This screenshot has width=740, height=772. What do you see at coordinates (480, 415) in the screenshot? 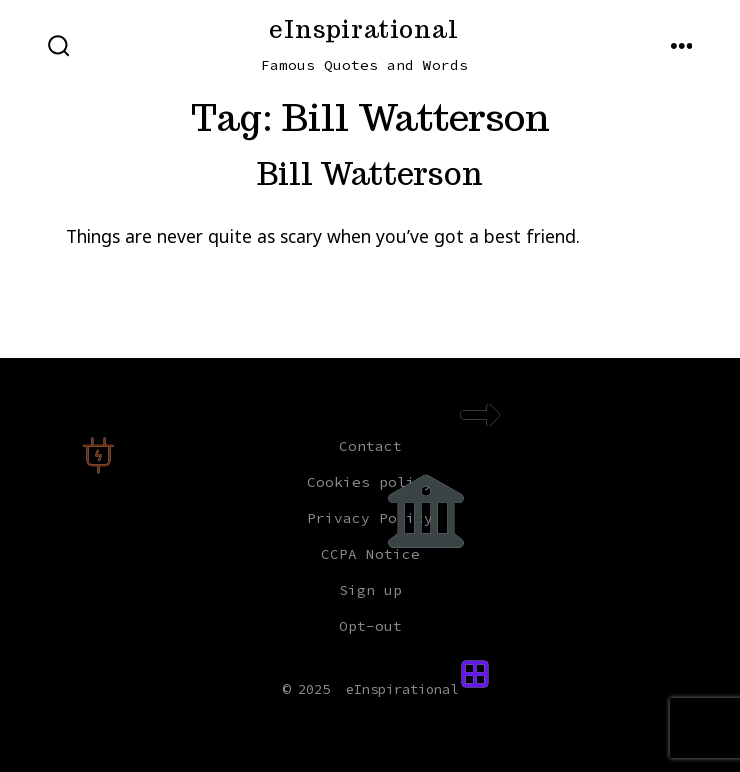
I see `proceed to the next step` at bounding box center [480, 415].